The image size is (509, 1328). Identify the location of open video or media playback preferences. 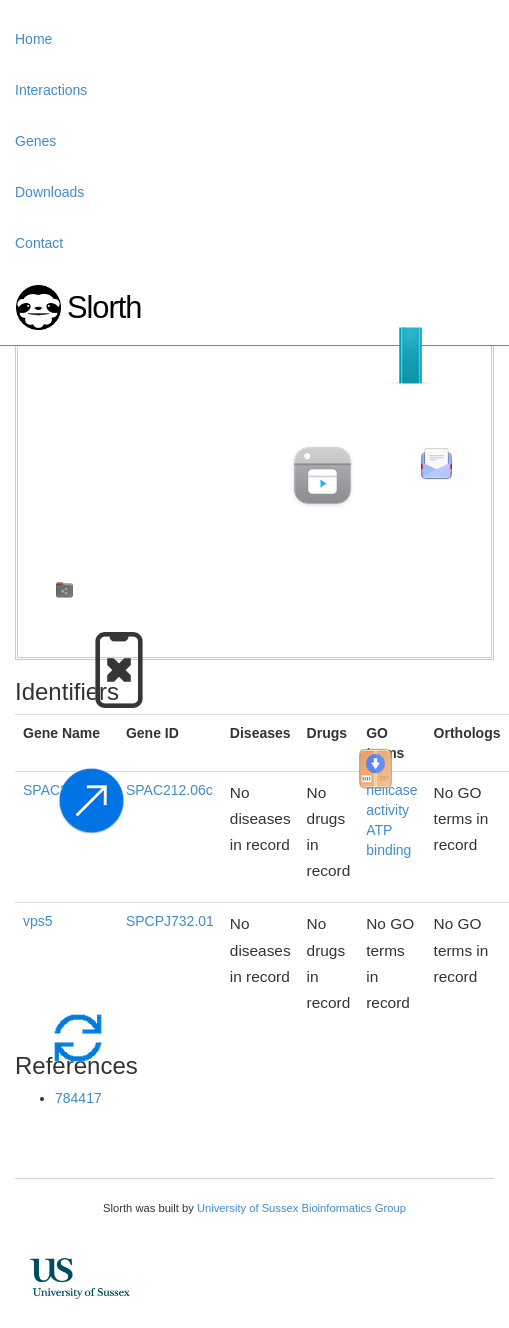
(322, 476).